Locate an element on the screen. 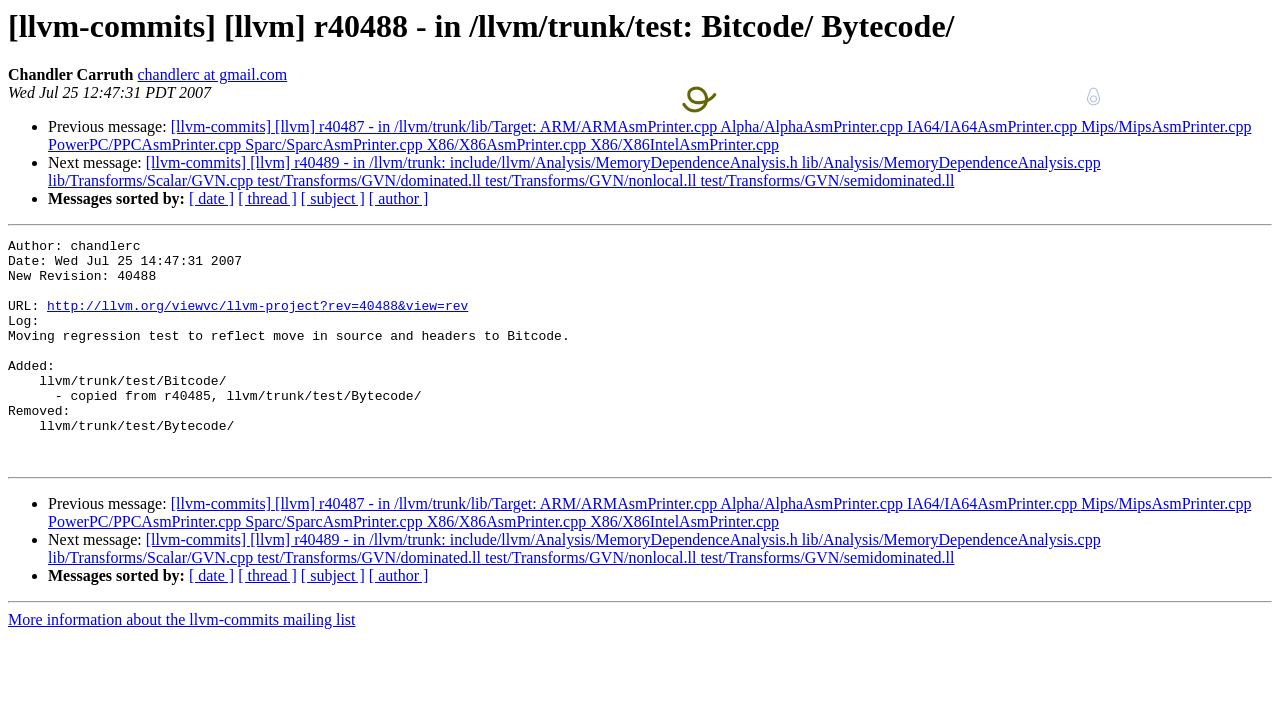 Image resolution: width=1280 pixels, height=720 pixels. indicates healthy or vegetarian food options is located at coordinates (1093, 96).